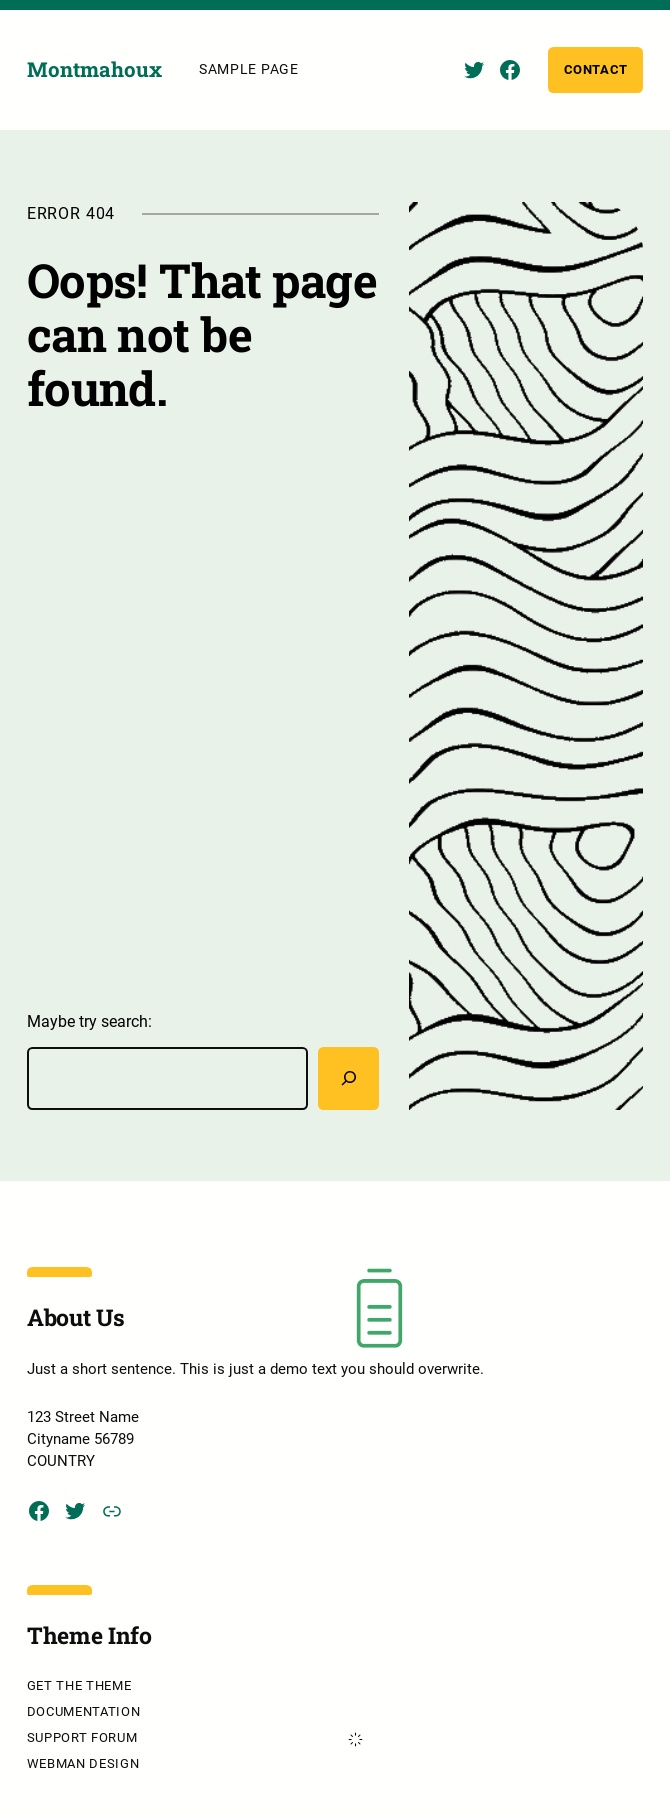 This screenshot has width=670, height=1816. What do you see at coordinates (355, 1739) in the screenshot?
I see `indicates content is loading` at bounding box center [355, 1739].